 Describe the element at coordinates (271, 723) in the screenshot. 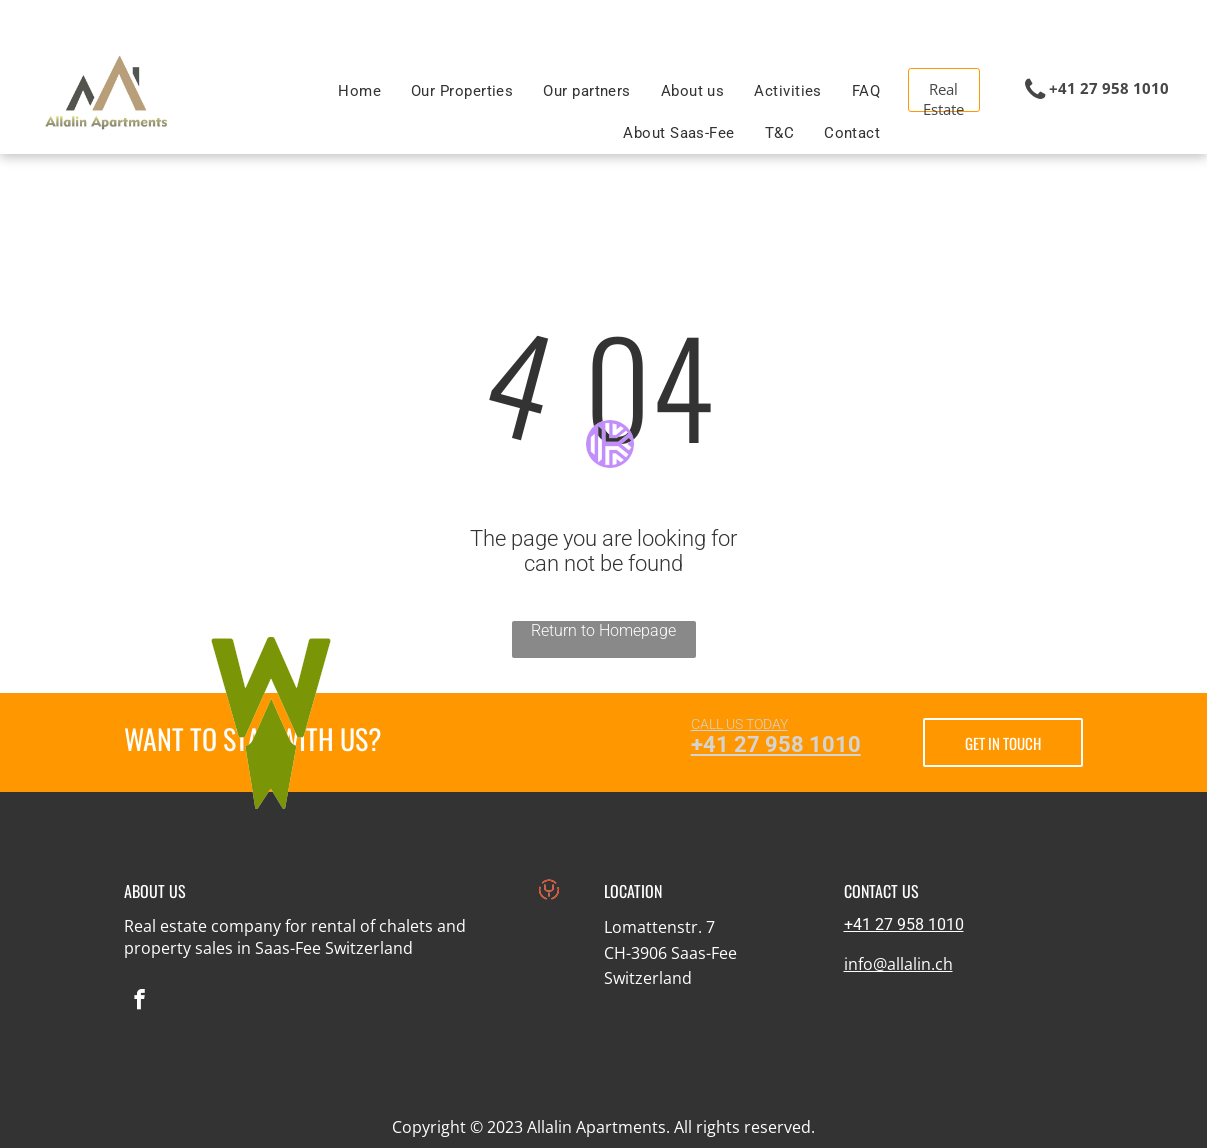

I see `WP Rocket plugin logo` at that location.